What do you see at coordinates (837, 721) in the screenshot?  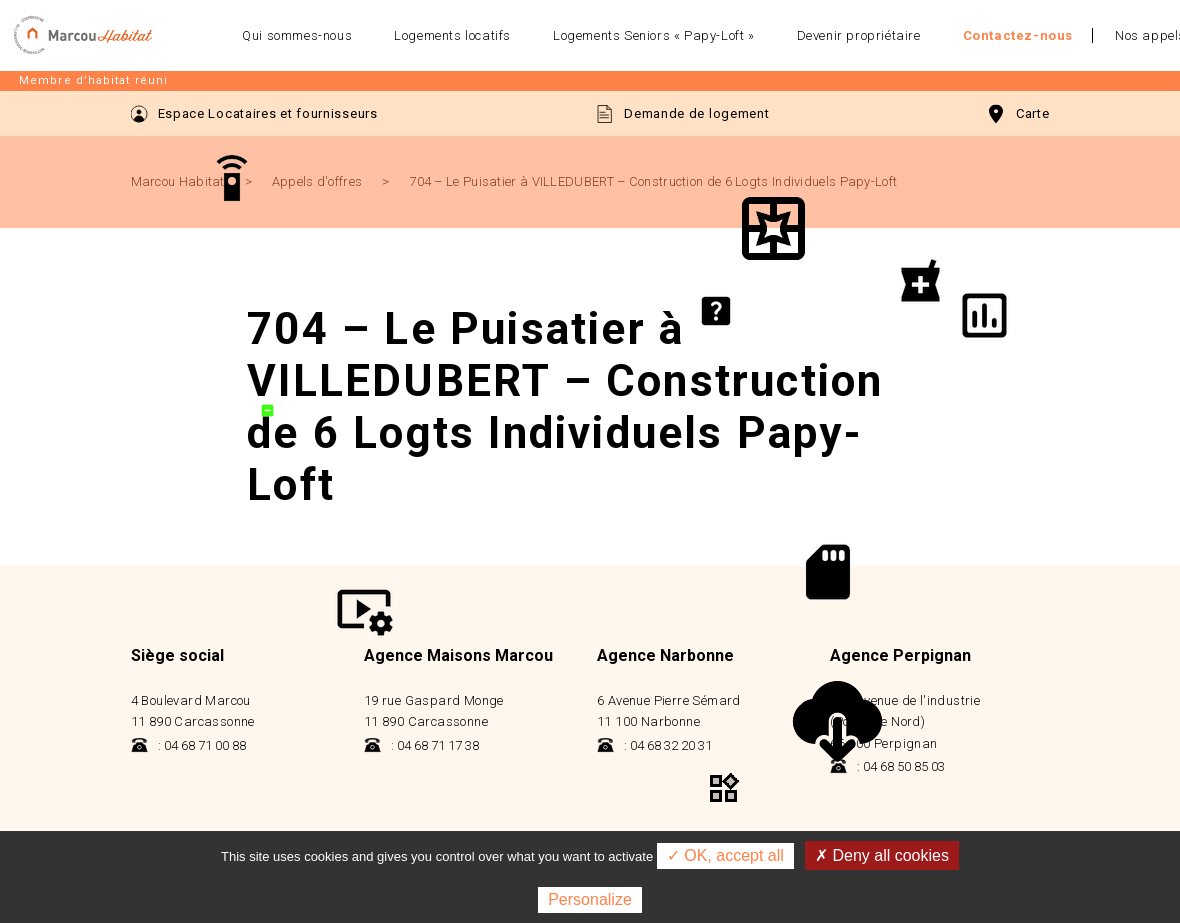 I see `download file from cloud storage` at bounding box center [837, 721].